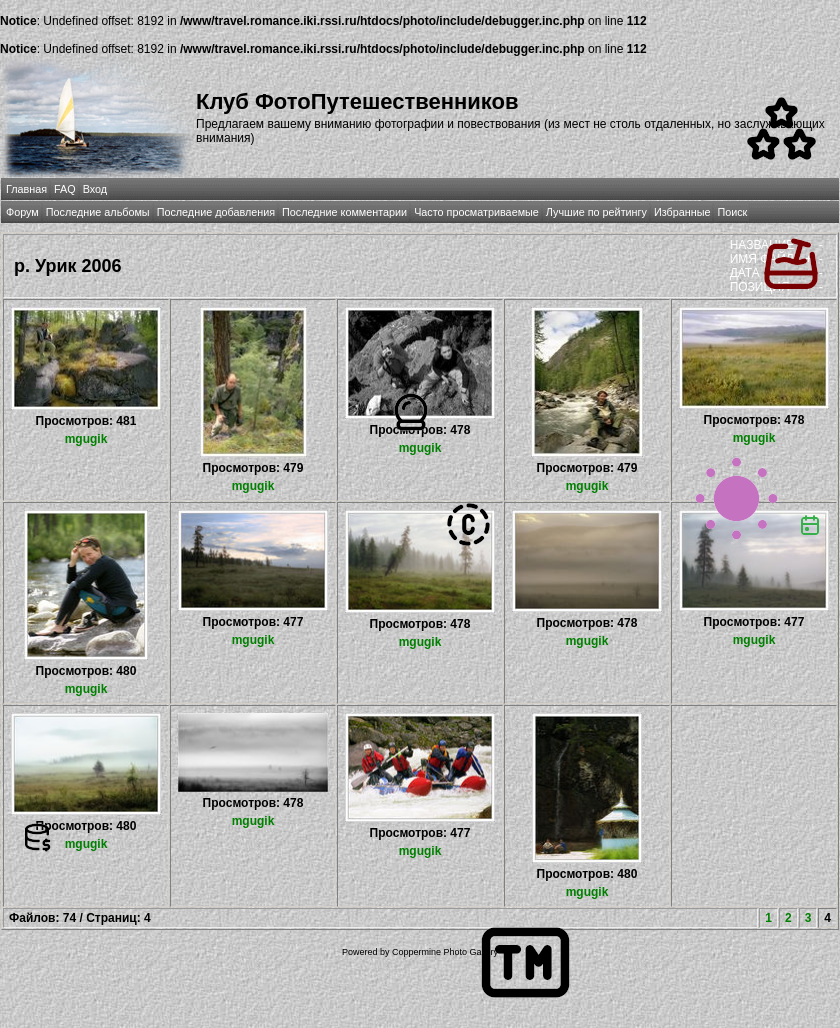 The height and width of the screenshot is (1028, 840). I want to click on adjust screen brightness to low, so click(736, 498).